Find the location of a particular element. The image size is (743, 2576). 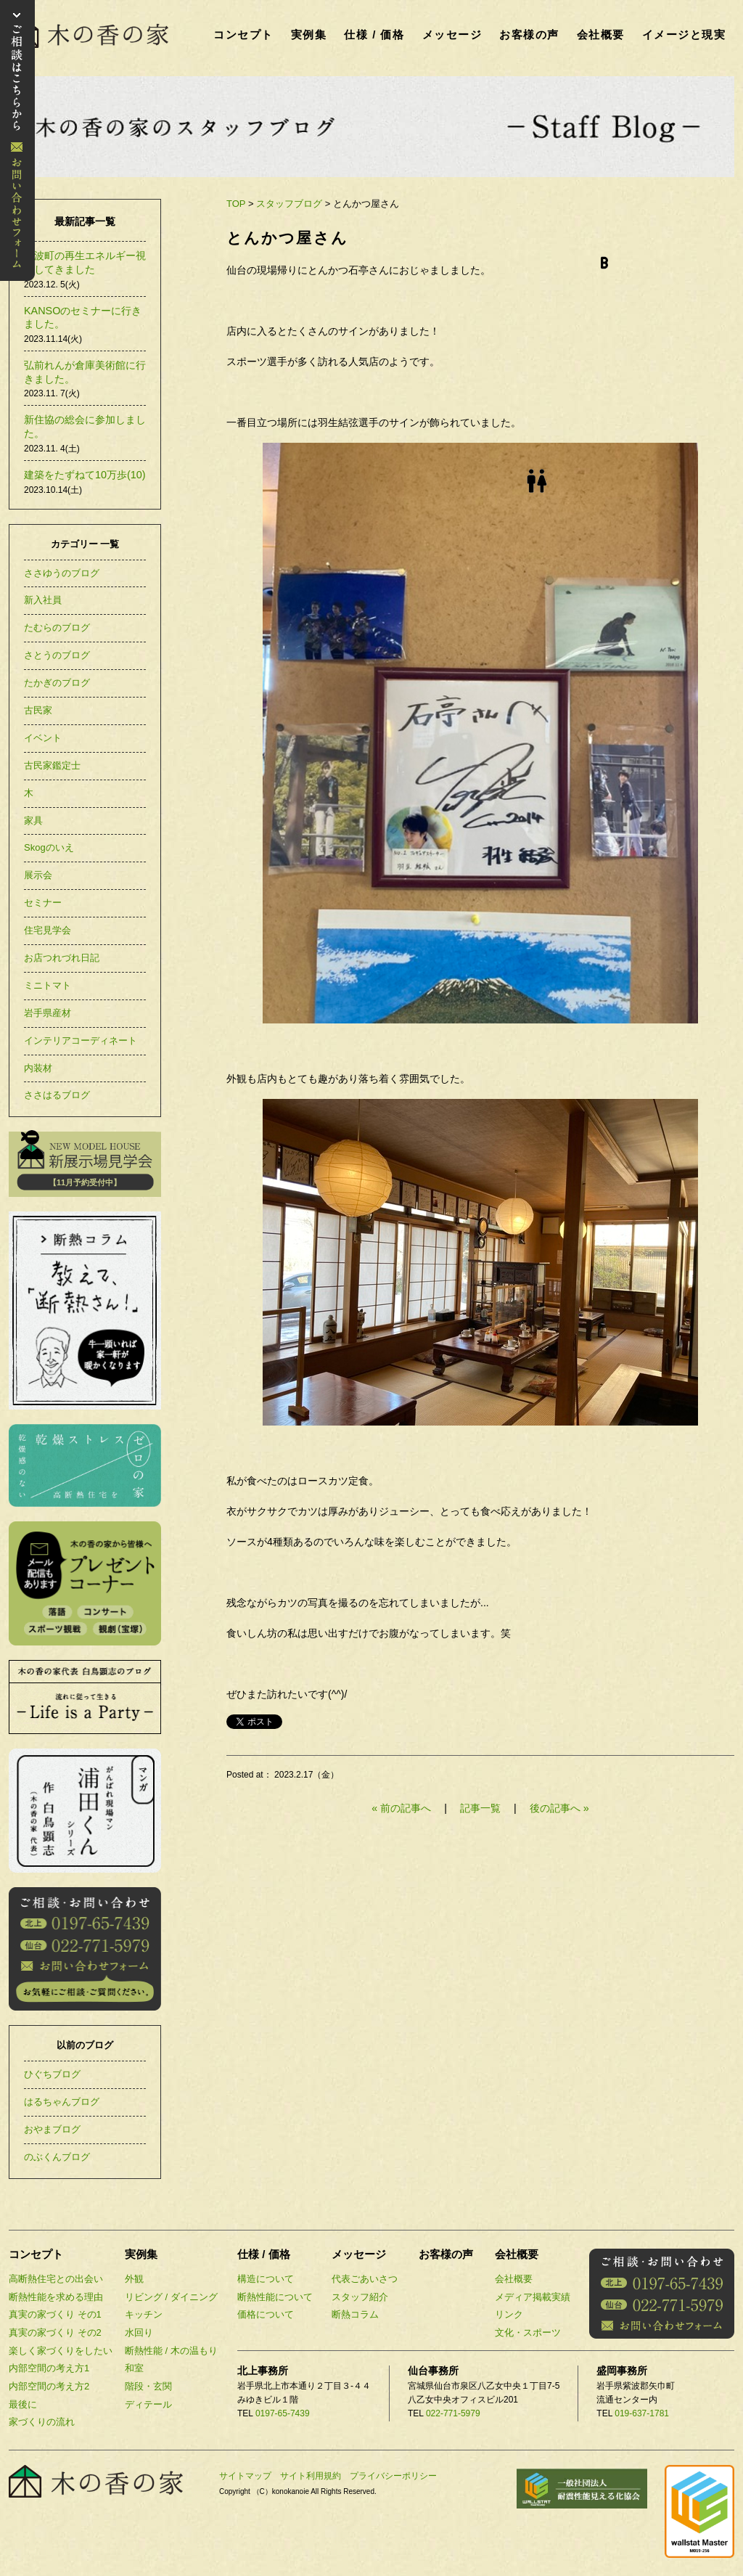

locate restroom facilities is located at coordinates (536, 481).